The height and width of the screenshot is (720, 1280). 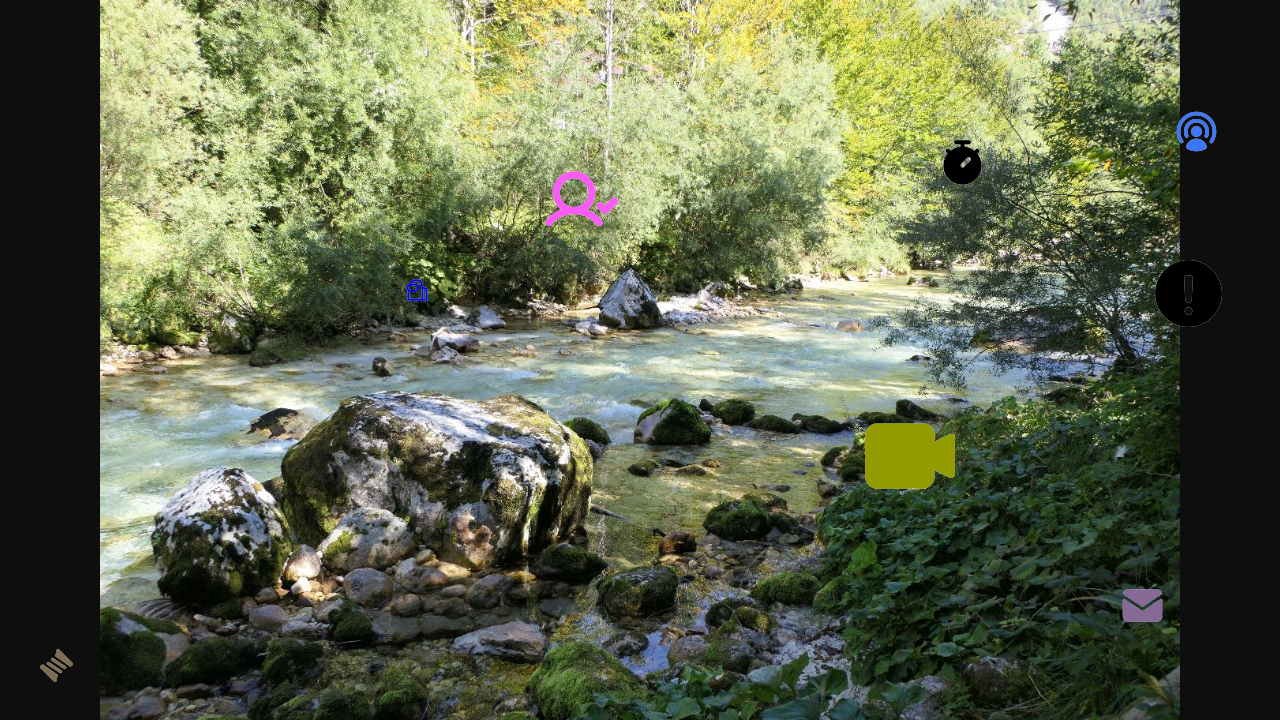 What do you see at coordinates (1188, 293) in the screenshot?
I see `indicates a warning or alert that needs attention` at bounding box center [1188, 293].